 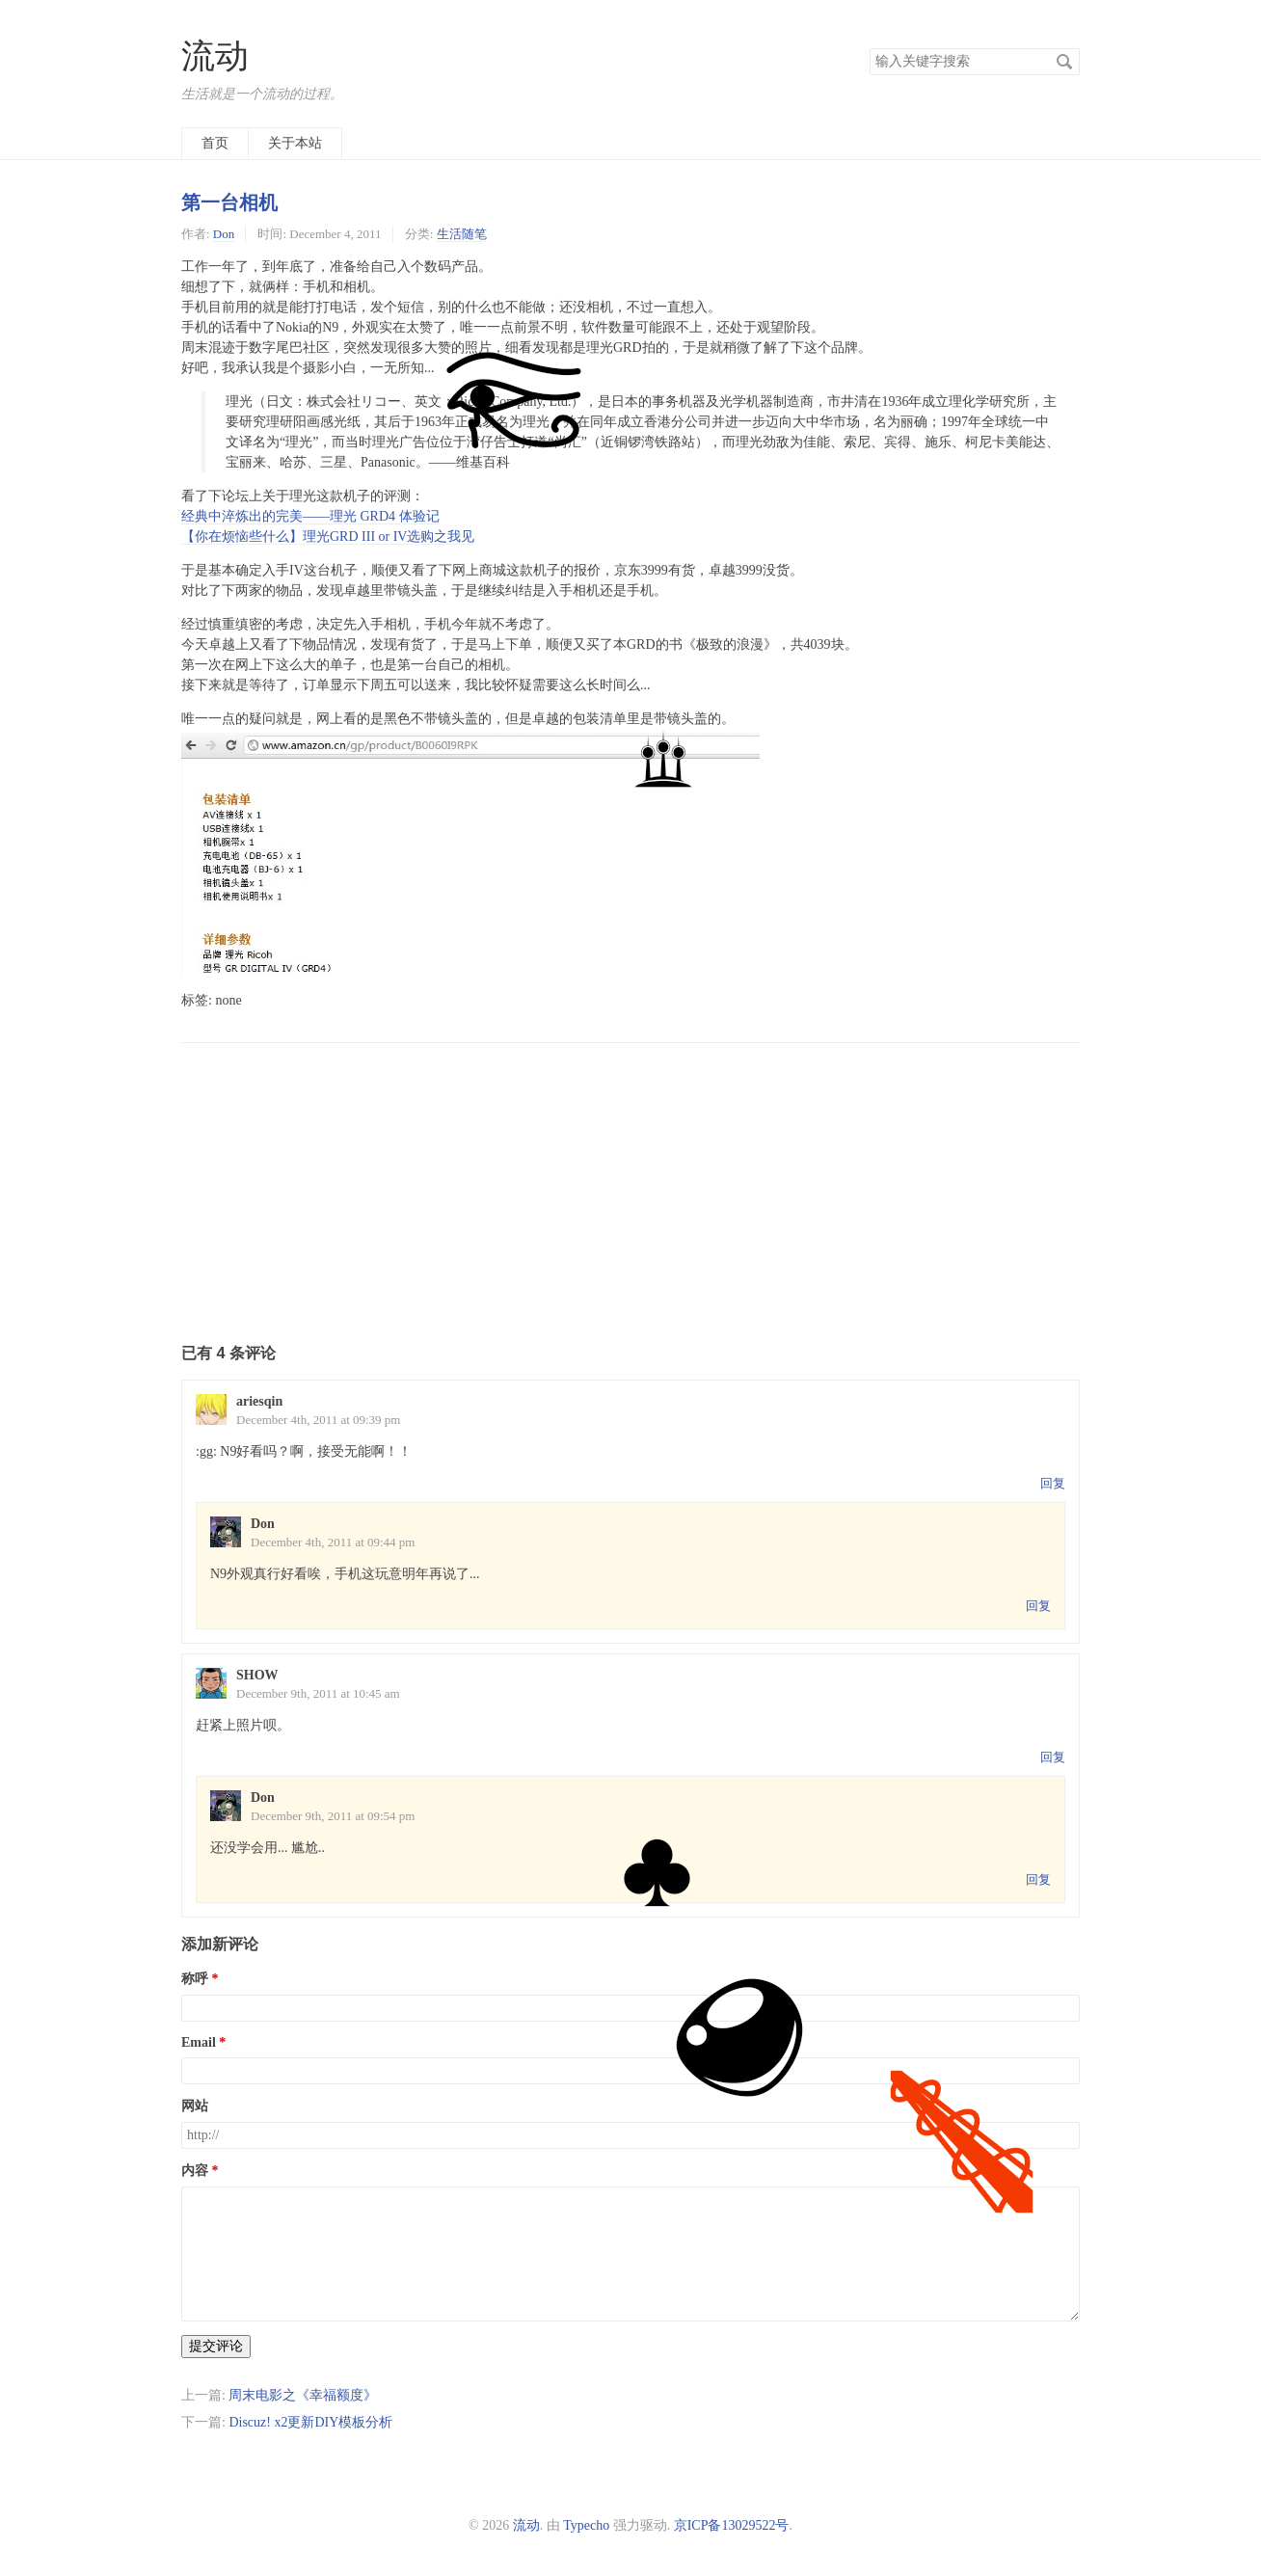 I want to click on select clubs suit in a card game, so click(x=657, y=1872).